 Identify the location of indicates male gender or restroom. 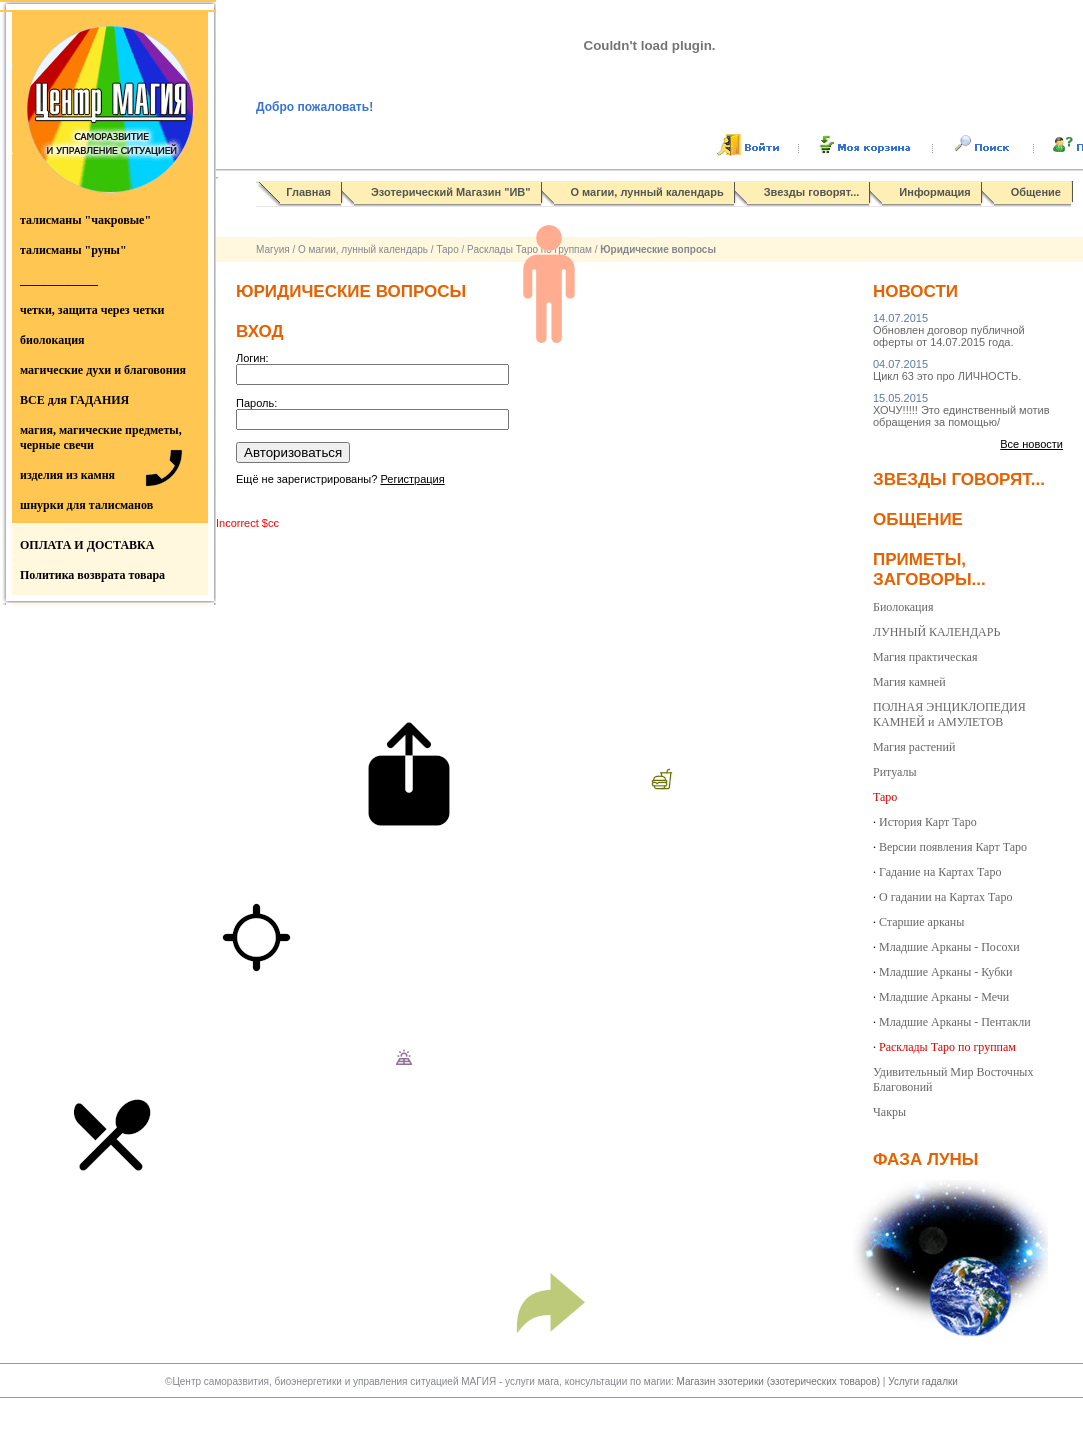
(549, 284).